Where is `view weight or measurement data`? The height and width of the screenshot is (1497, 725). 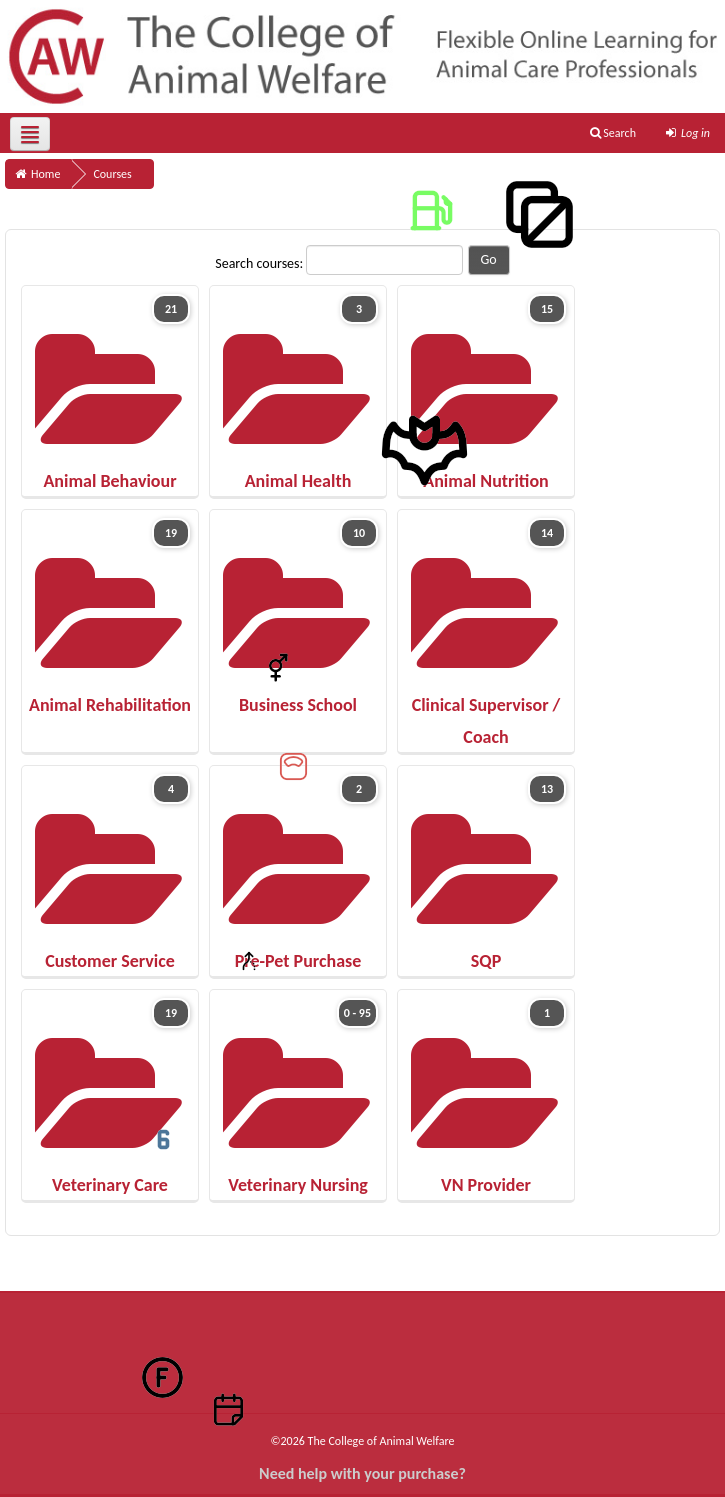 view weight or measurement data is located at coordinates (293, 766).